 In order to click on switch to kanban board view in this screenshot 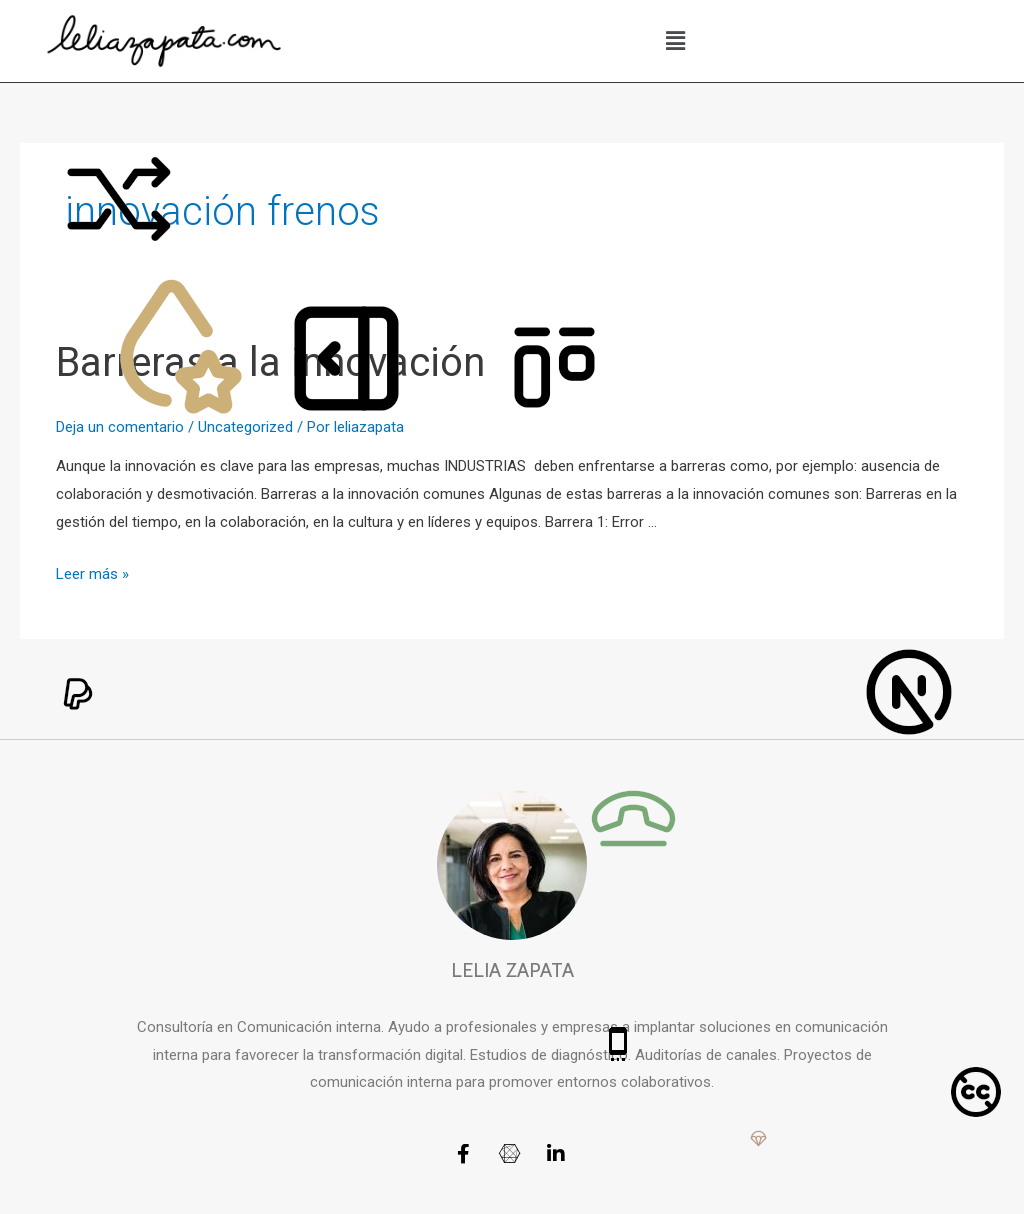, I will do `click(554, 367)`.